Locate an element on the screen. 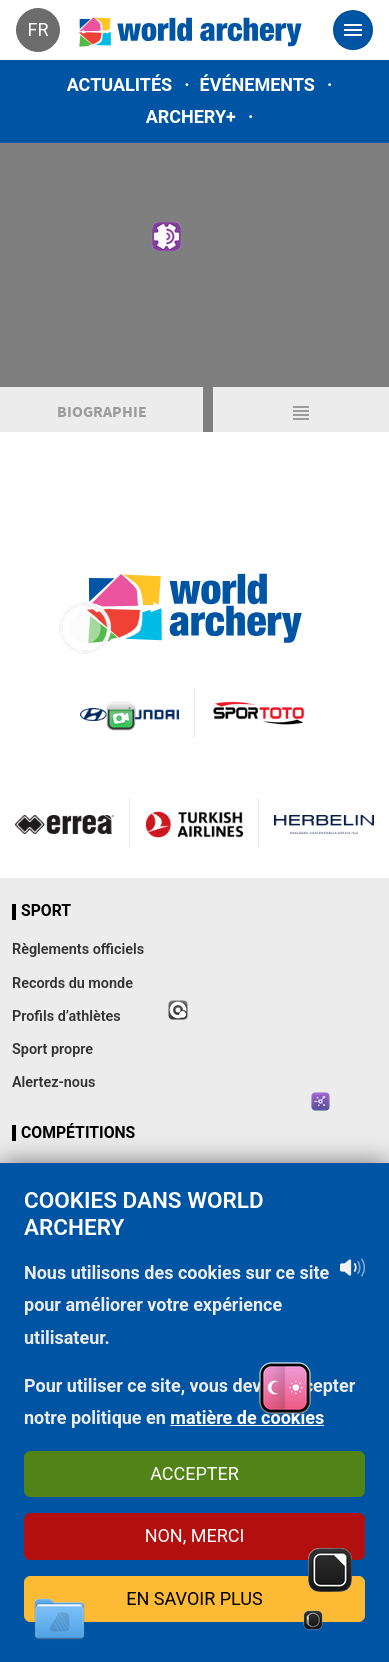 The height and width of the screenshot is (1662, 389). open green recorder app for screen recording is located at coordinates (121, 716).